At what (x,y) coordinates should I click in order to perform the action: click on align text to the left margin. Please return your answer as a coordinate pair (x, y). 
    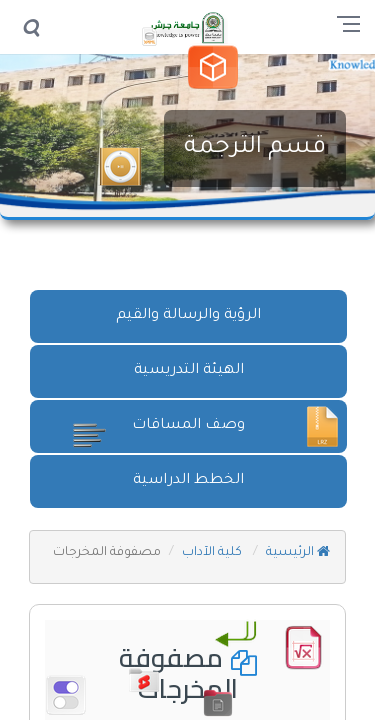
    Looking at the image, I should click on (89, 435).